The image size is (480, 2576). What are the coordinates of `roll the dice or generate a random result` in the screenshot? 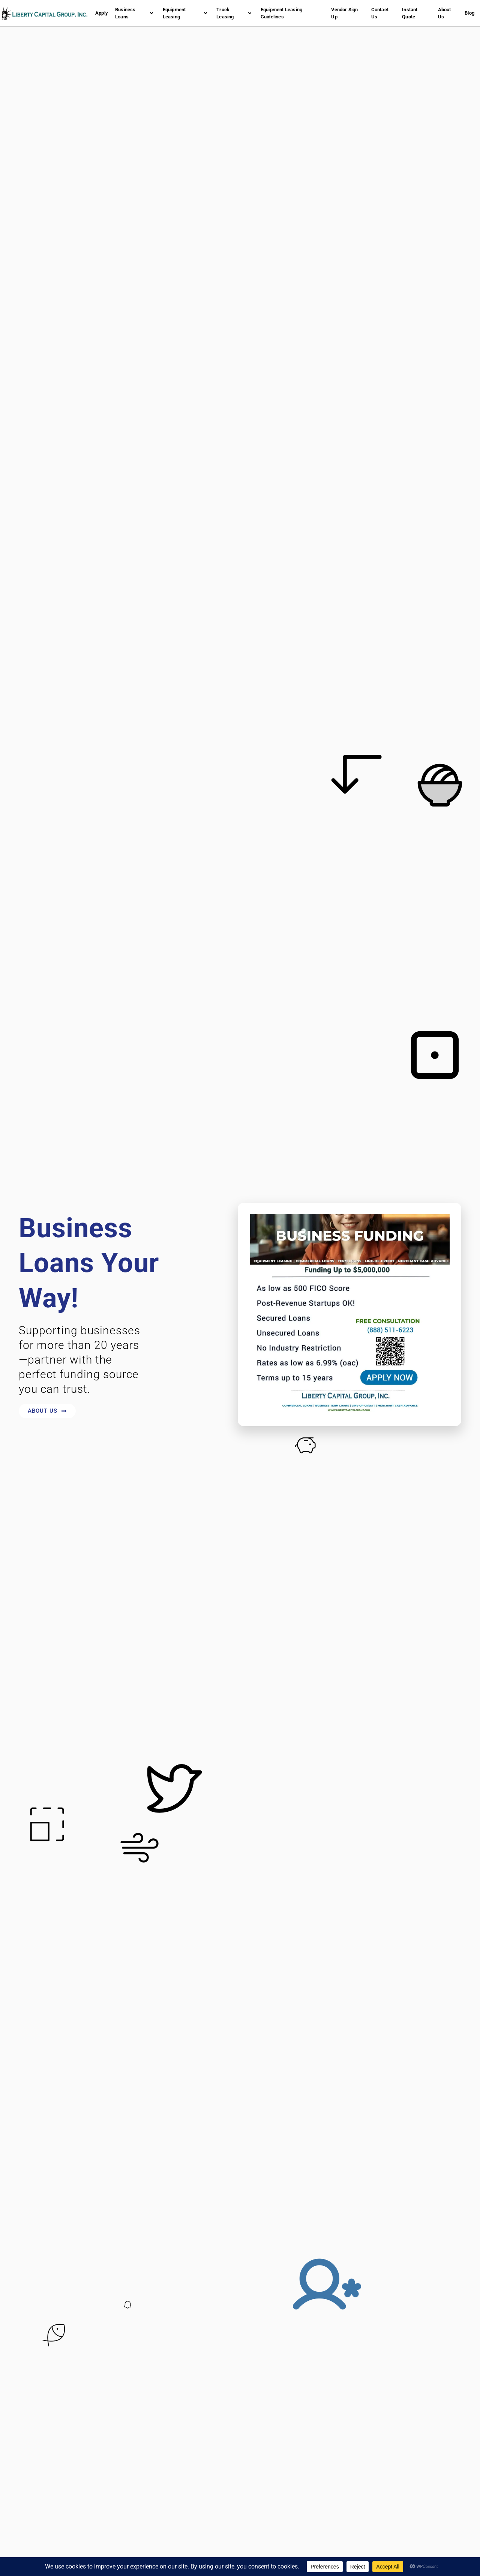 It's located at (435, 1055).